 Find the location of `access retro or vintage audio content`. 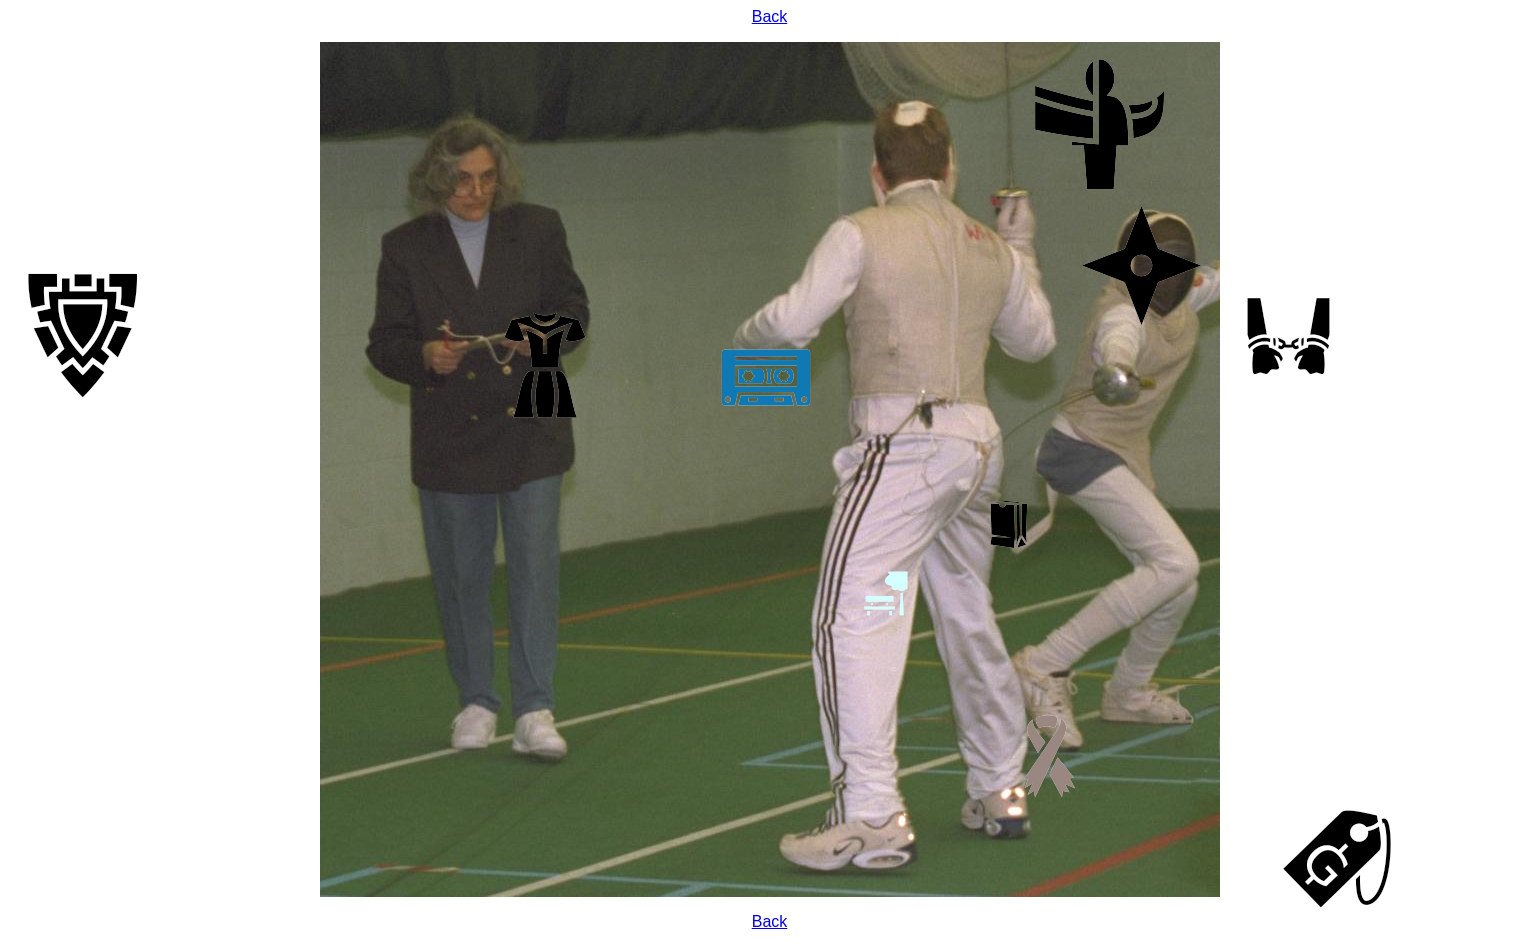

access retro or vintage audio content is located at coordinates (766, 379).